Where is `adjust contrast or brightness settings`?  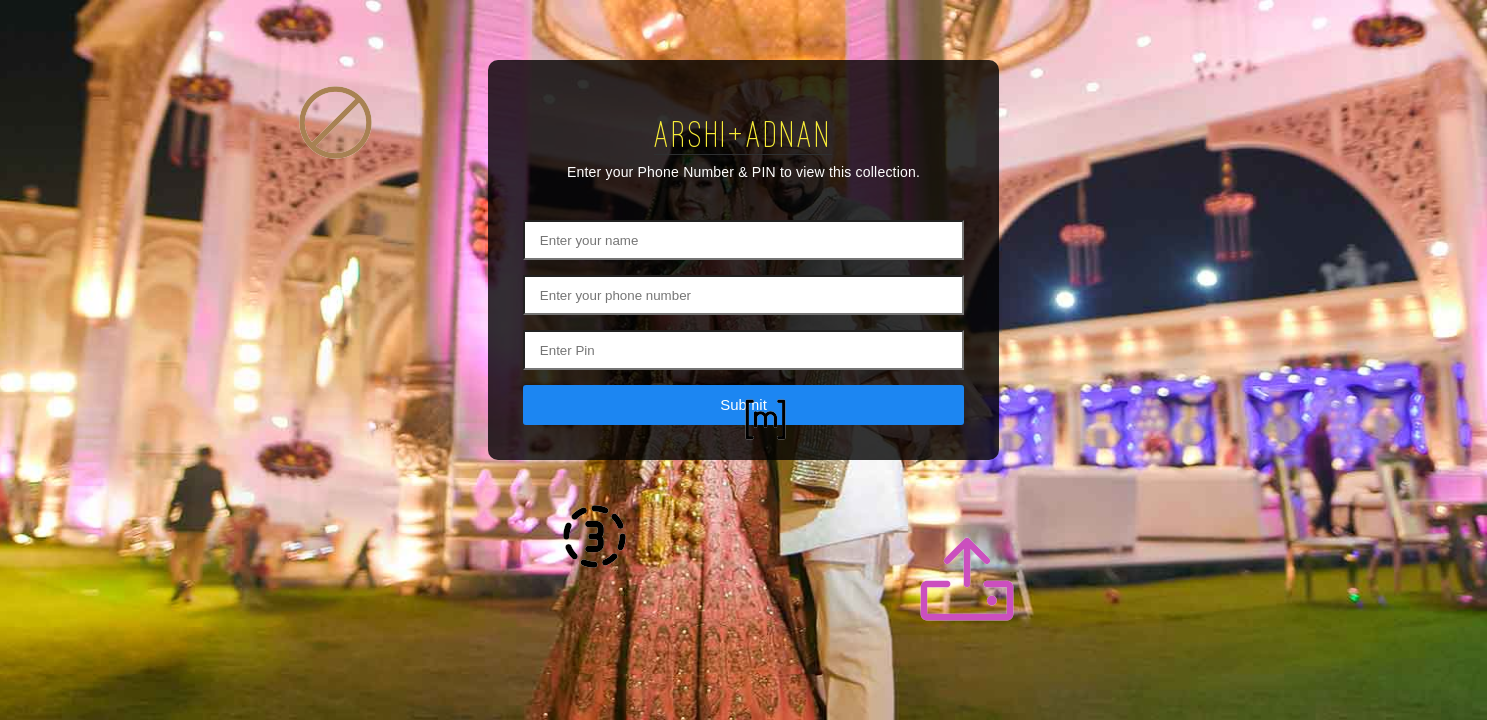 adjust contrast or brightness settings is located at coordinates (335, 122).